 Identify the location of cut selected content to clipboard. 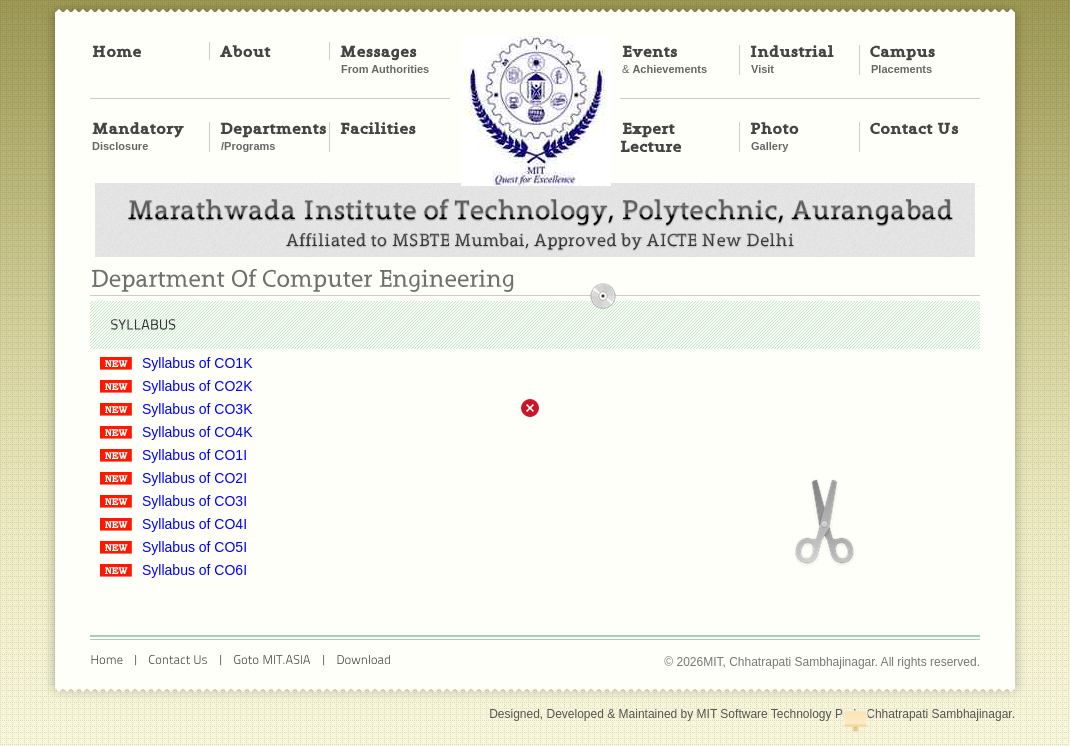
(824, 521).